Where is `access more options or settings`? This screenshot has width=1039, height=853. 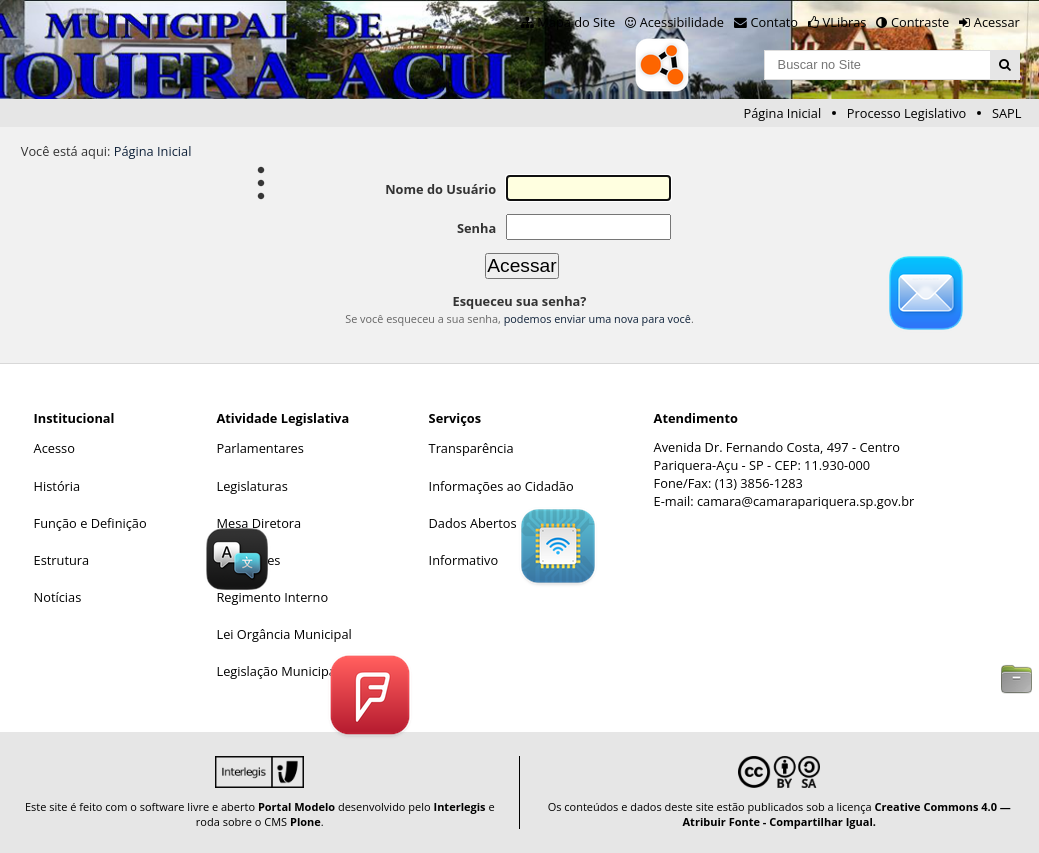
access more options or settings is located at coordinates (261, 183).